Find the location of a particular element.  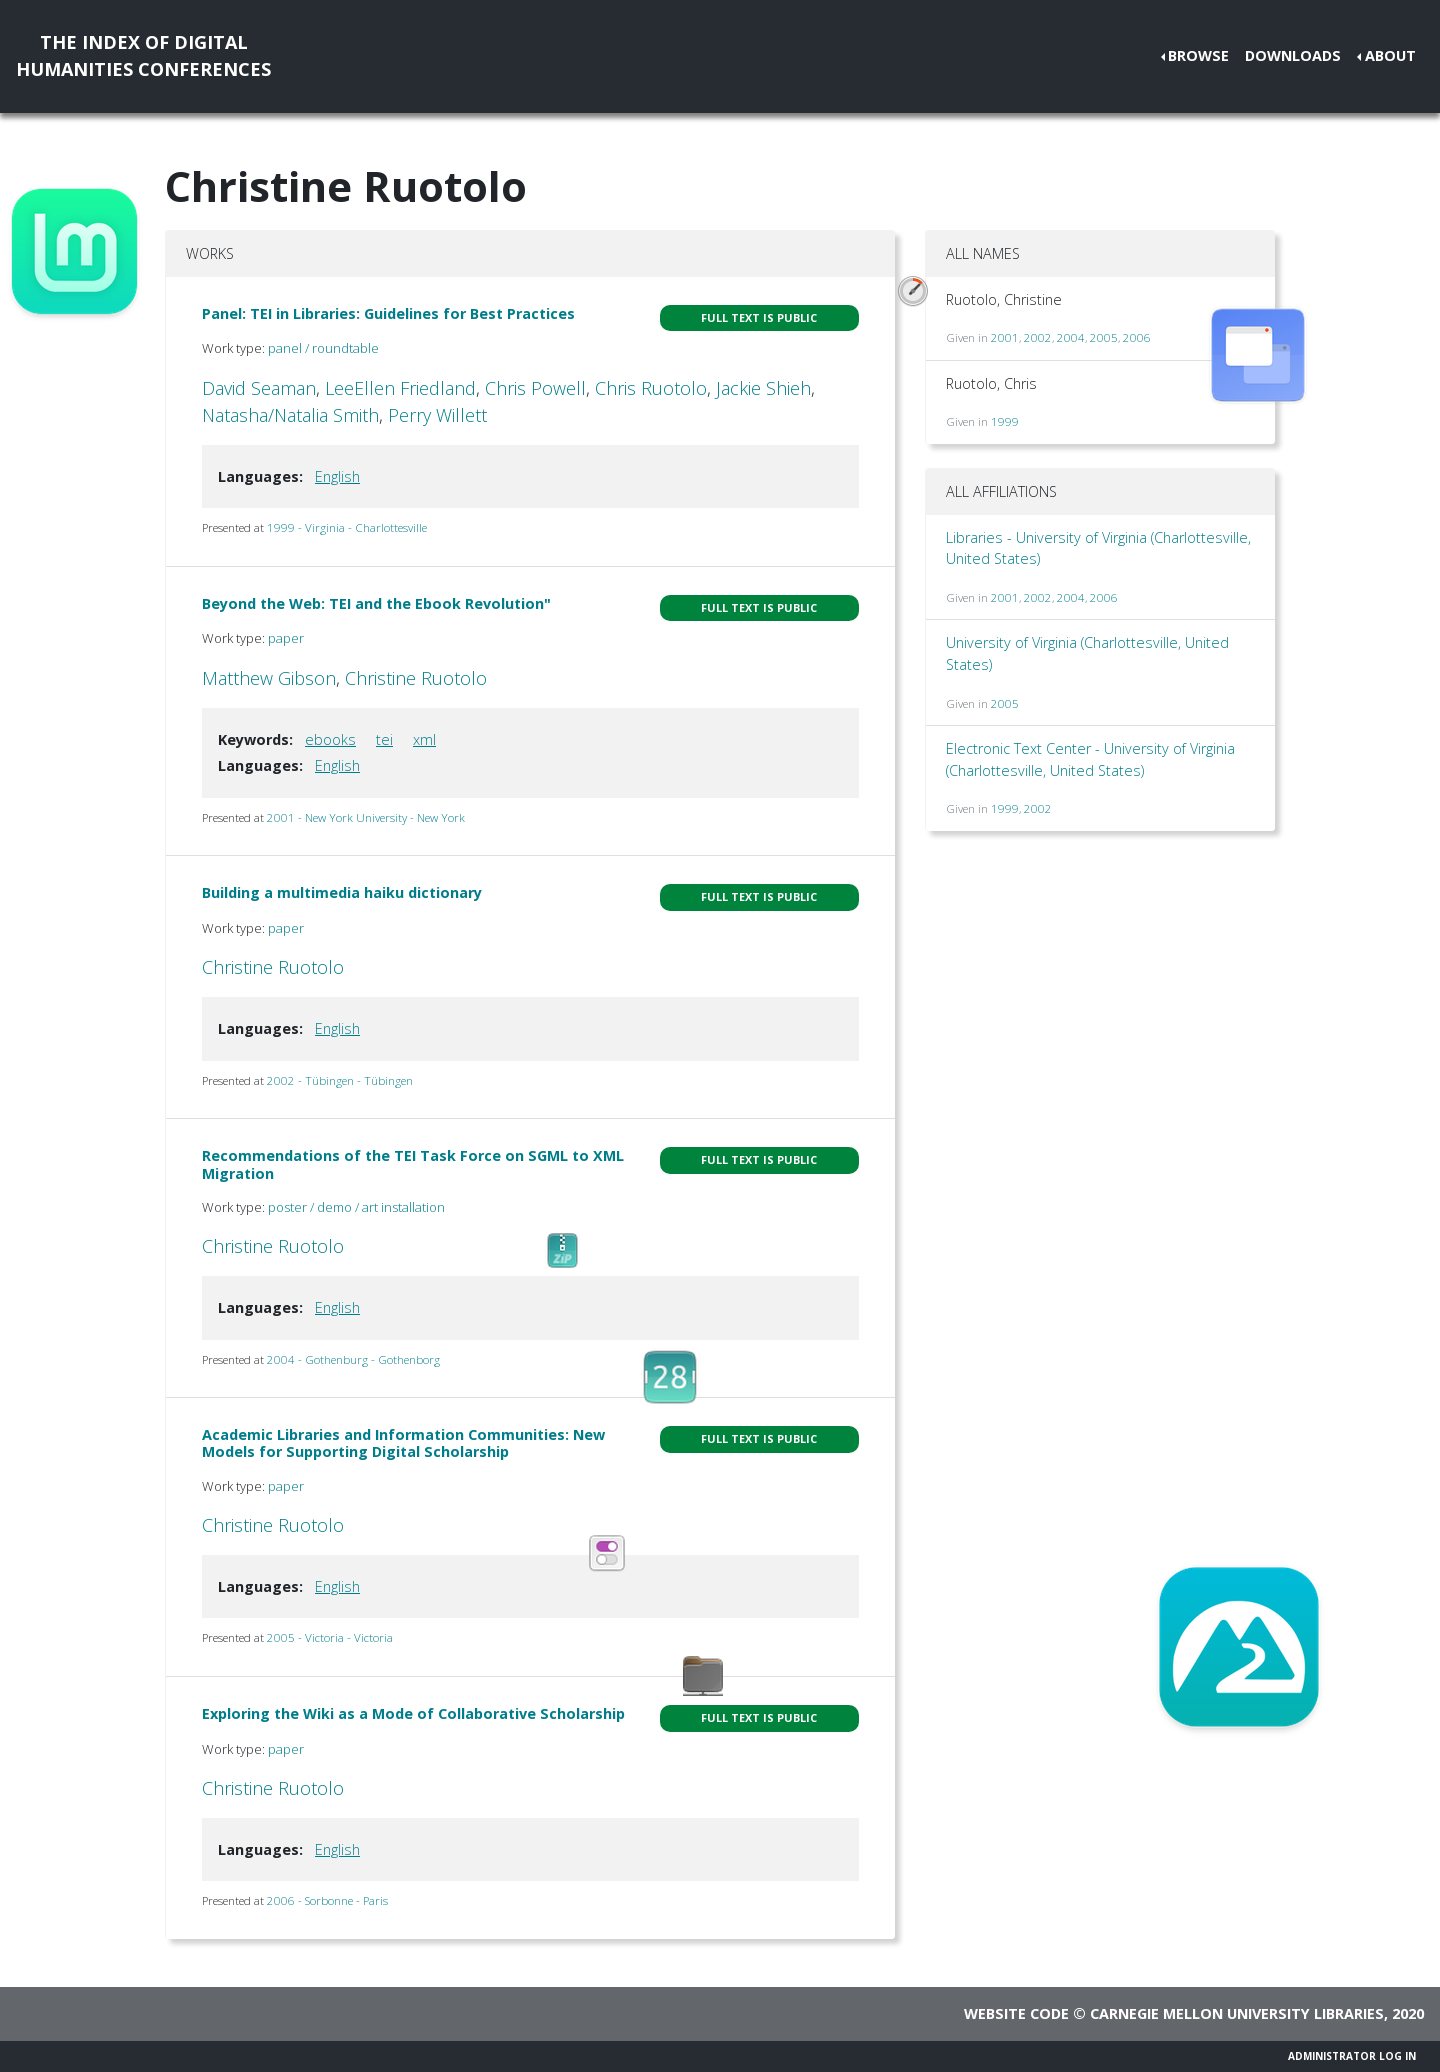

open the calendar app is located at coordinates (670, 1377).